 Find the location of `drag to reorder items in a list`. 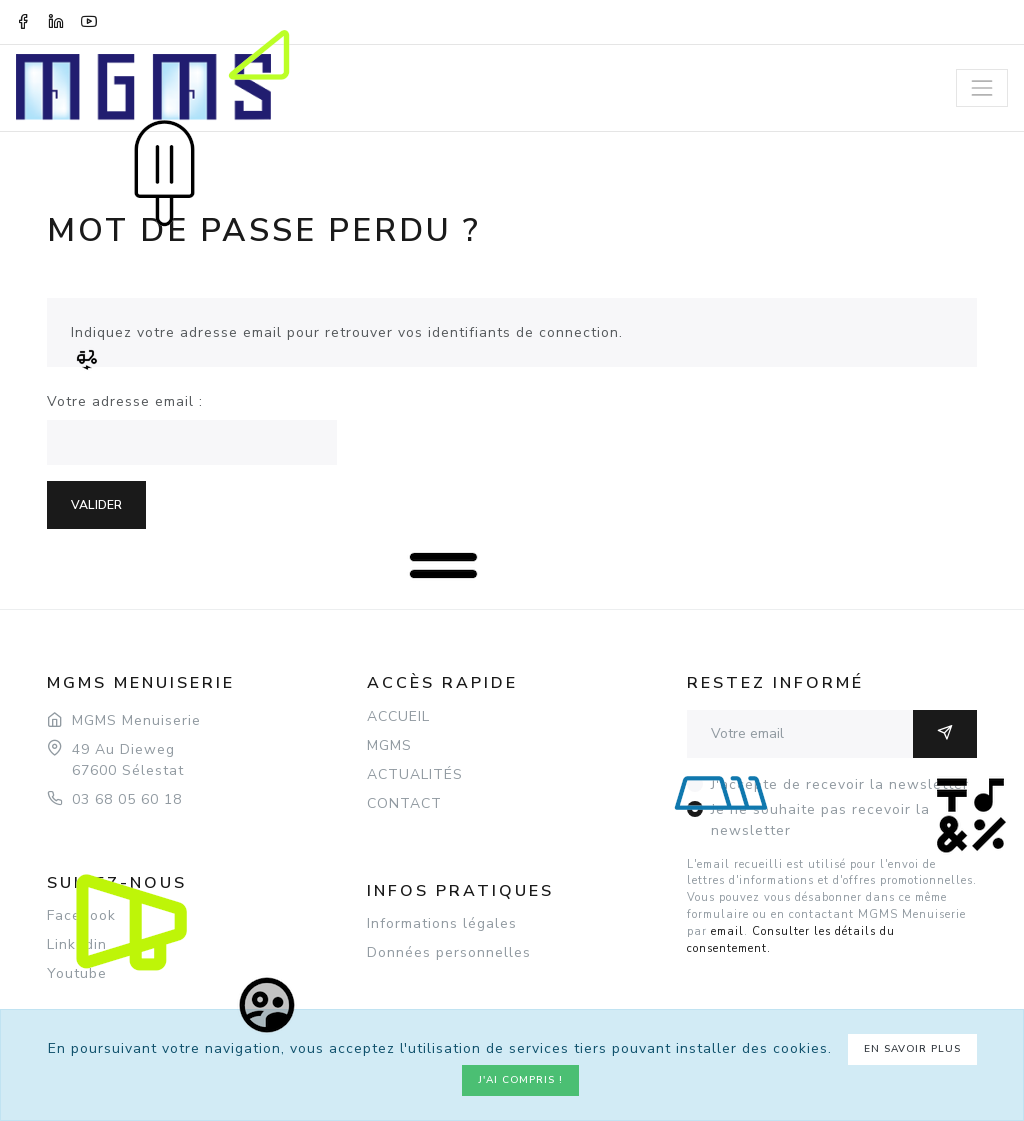

drag to reorder items in a list is located at coordinates (443, 565).